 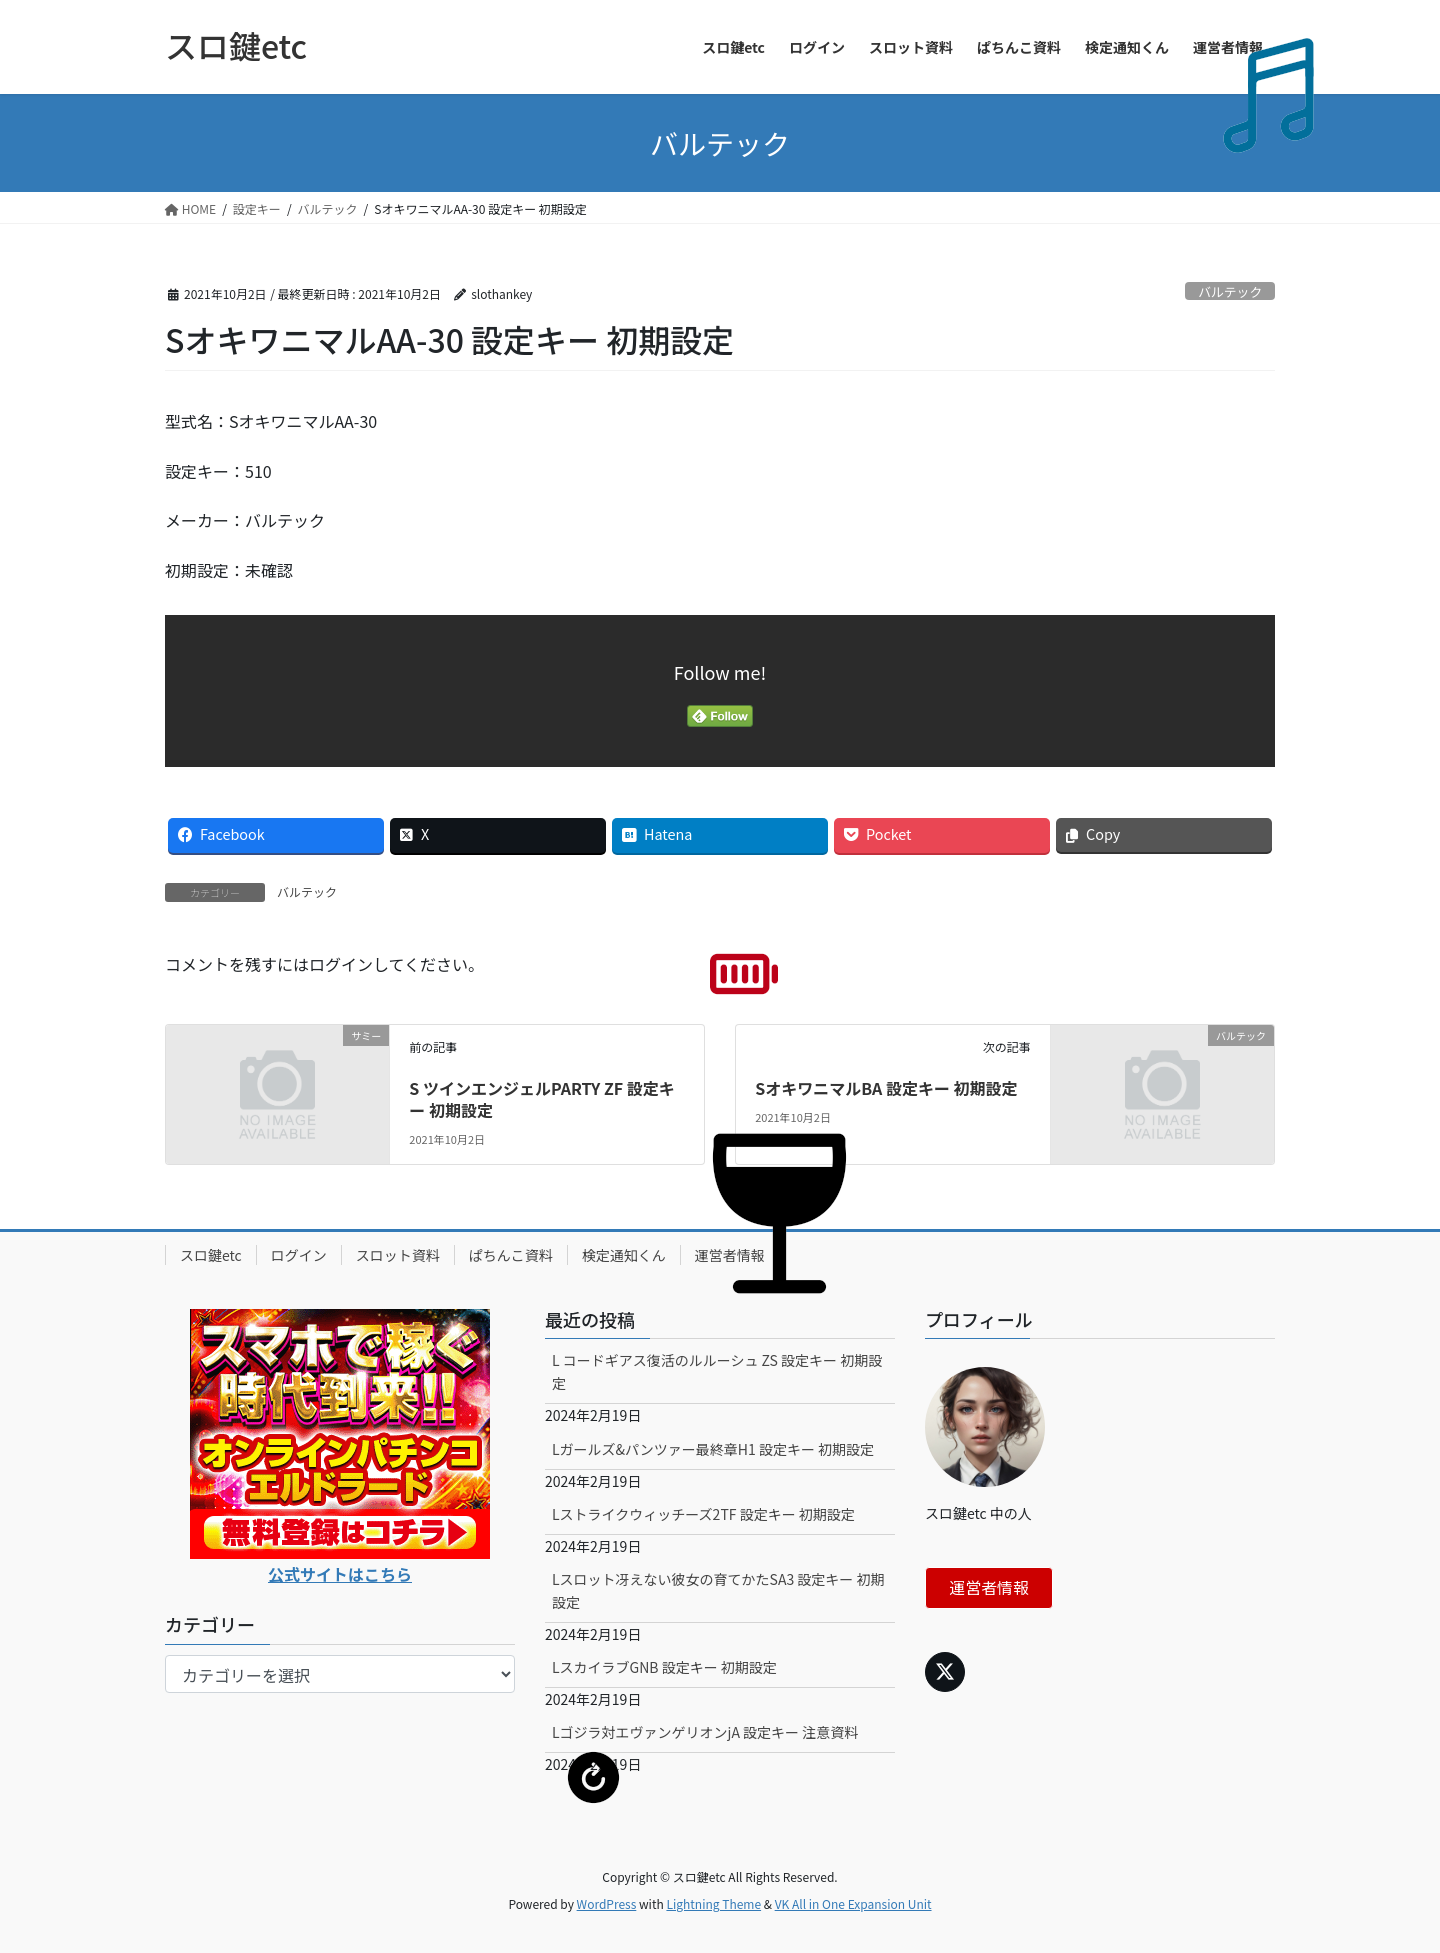 I want to click on indicates battery is fully charged, so click(x=744, y=974).